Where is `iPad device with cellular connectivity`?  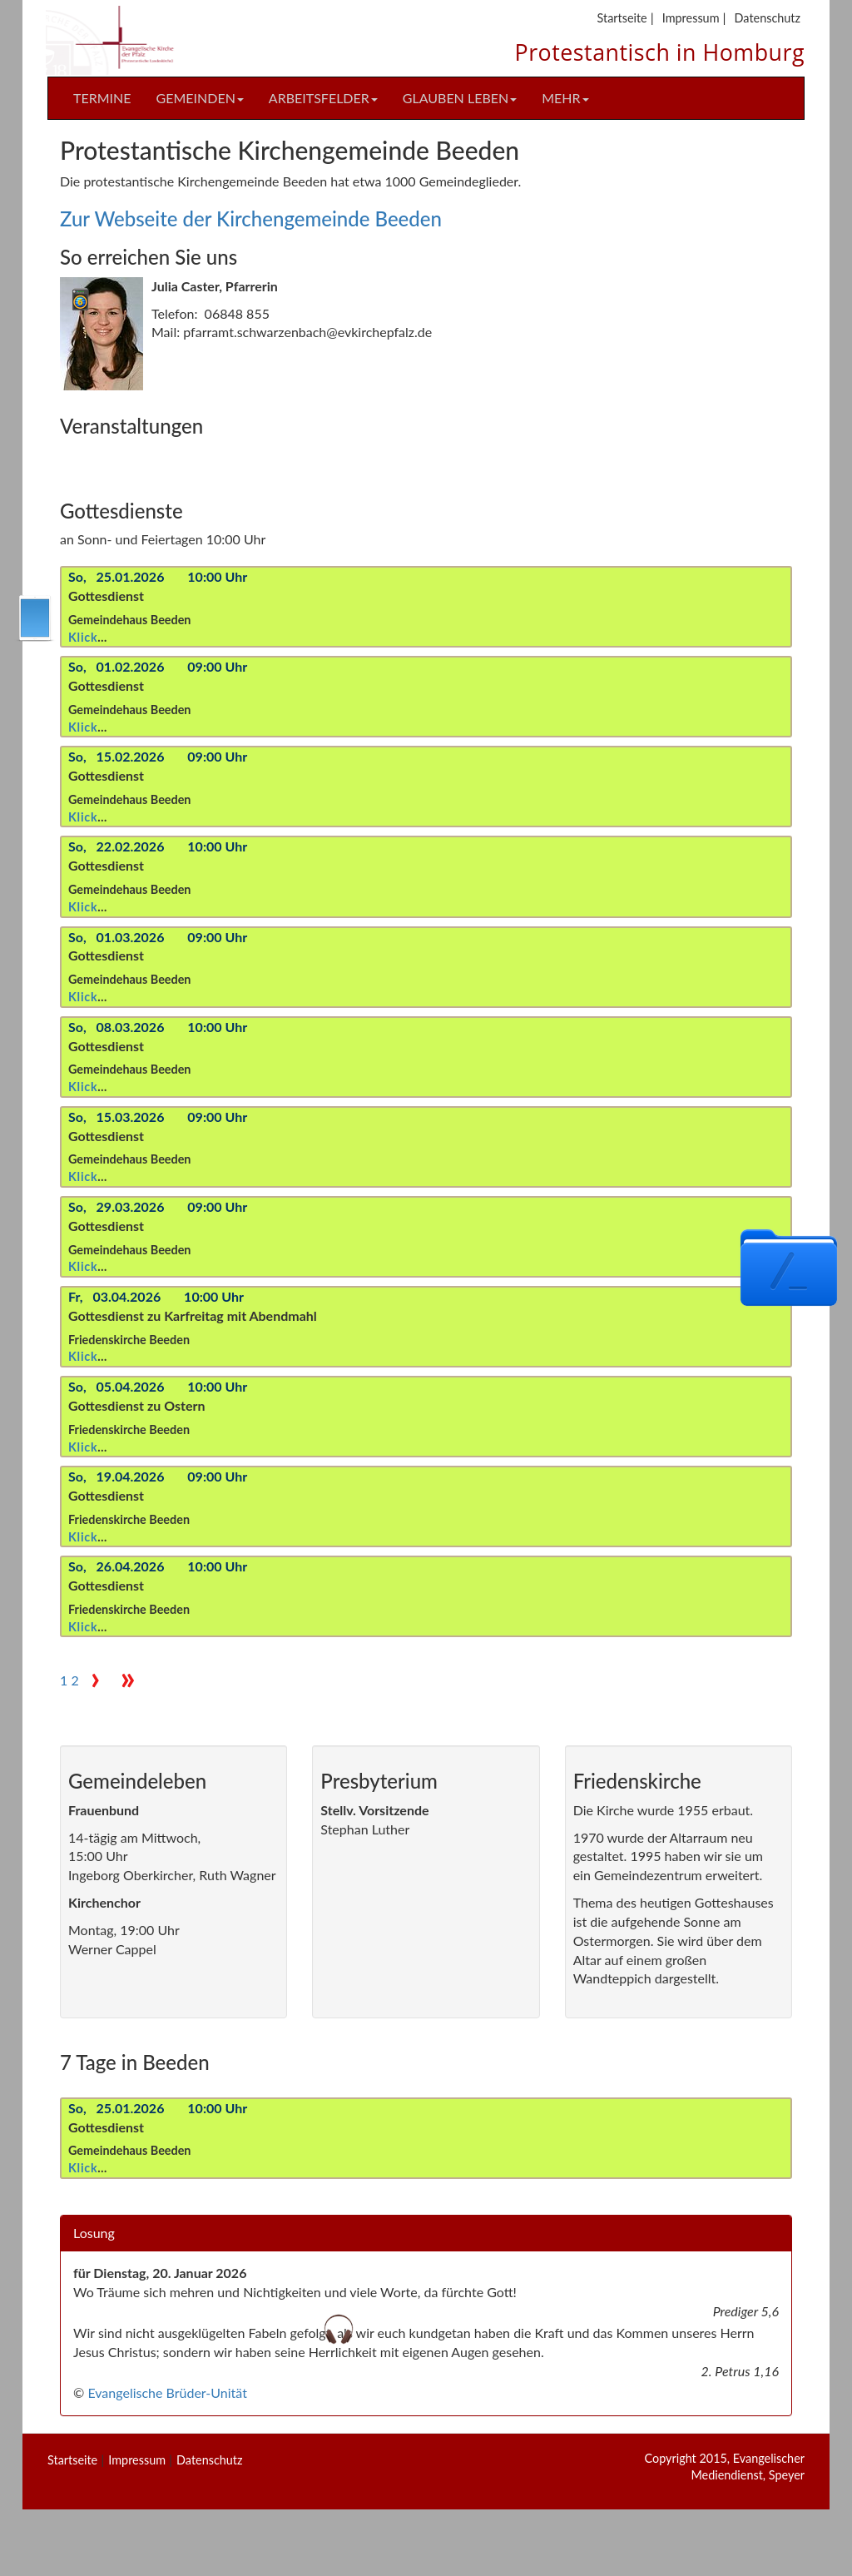 iPad device with cellular connectivity is located at coordinates (35, 618).